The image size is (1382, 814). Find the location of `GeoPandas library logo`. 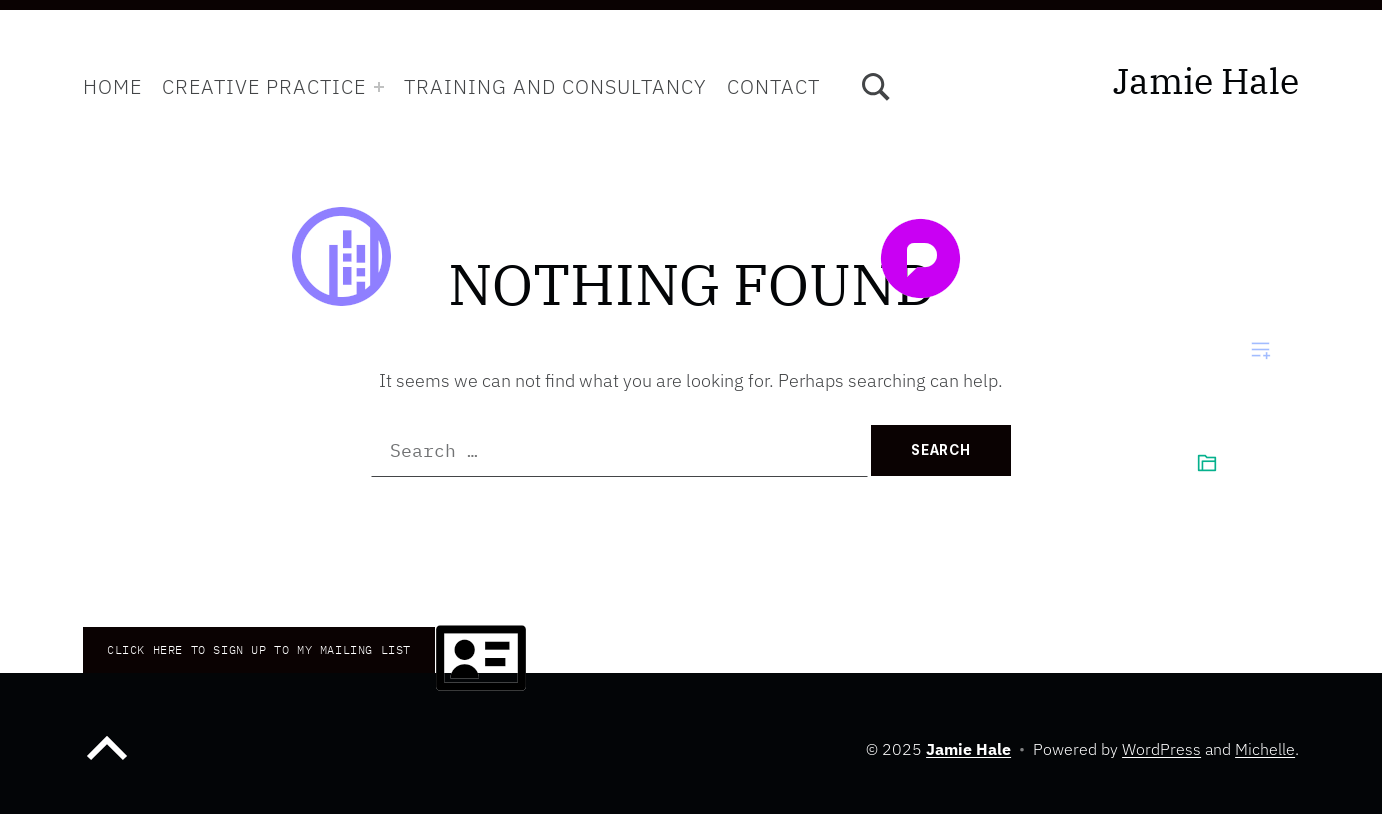

GeoPandas library logo is located at coordinates (341, 256).